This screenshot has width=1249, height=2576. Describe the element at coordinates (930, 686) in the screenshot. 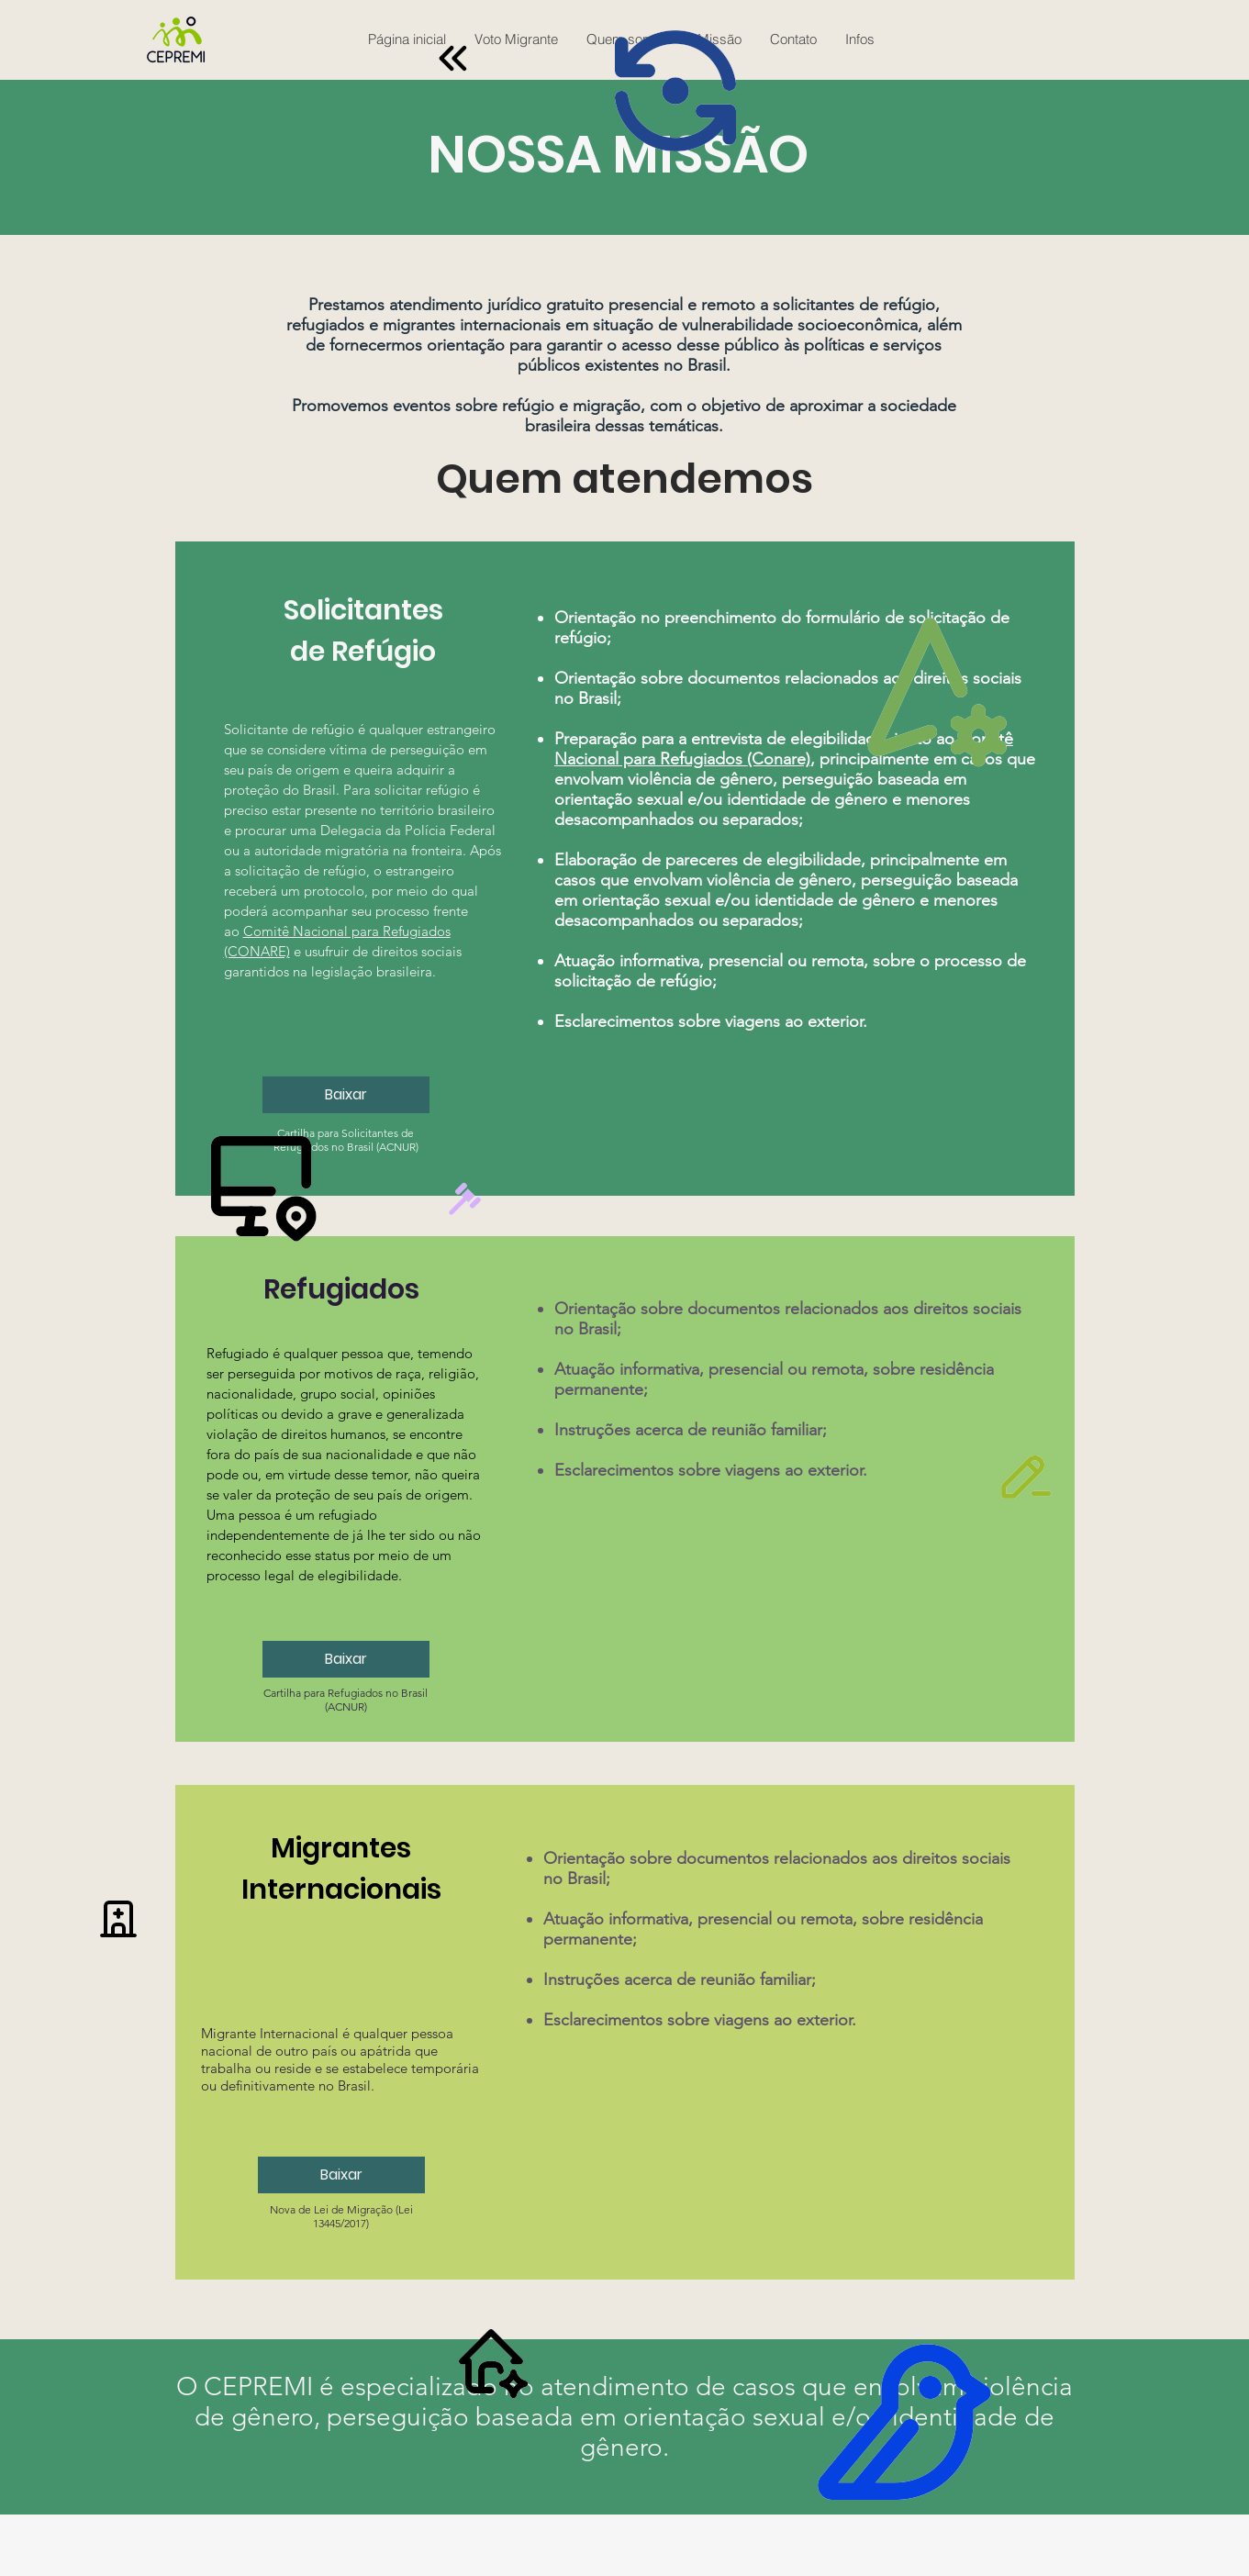

I see `configure navigation settings` at that location.